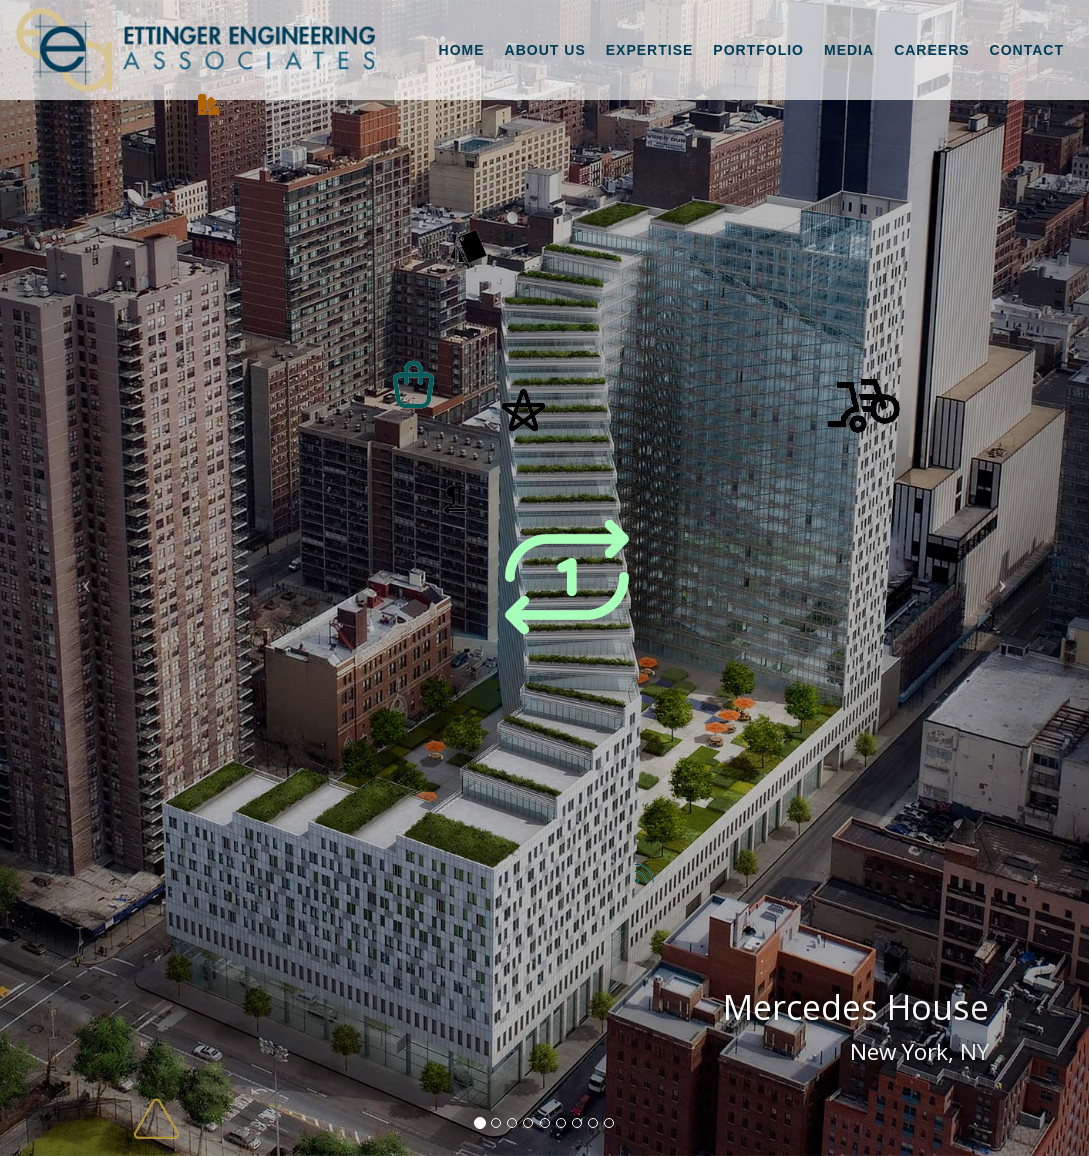 The height and width of the screenshot is (1156, 1089). What do you see at coordinates (156, 1119) in the screenshot?
I see `play or start media content` at bounding box center [156, 1119].